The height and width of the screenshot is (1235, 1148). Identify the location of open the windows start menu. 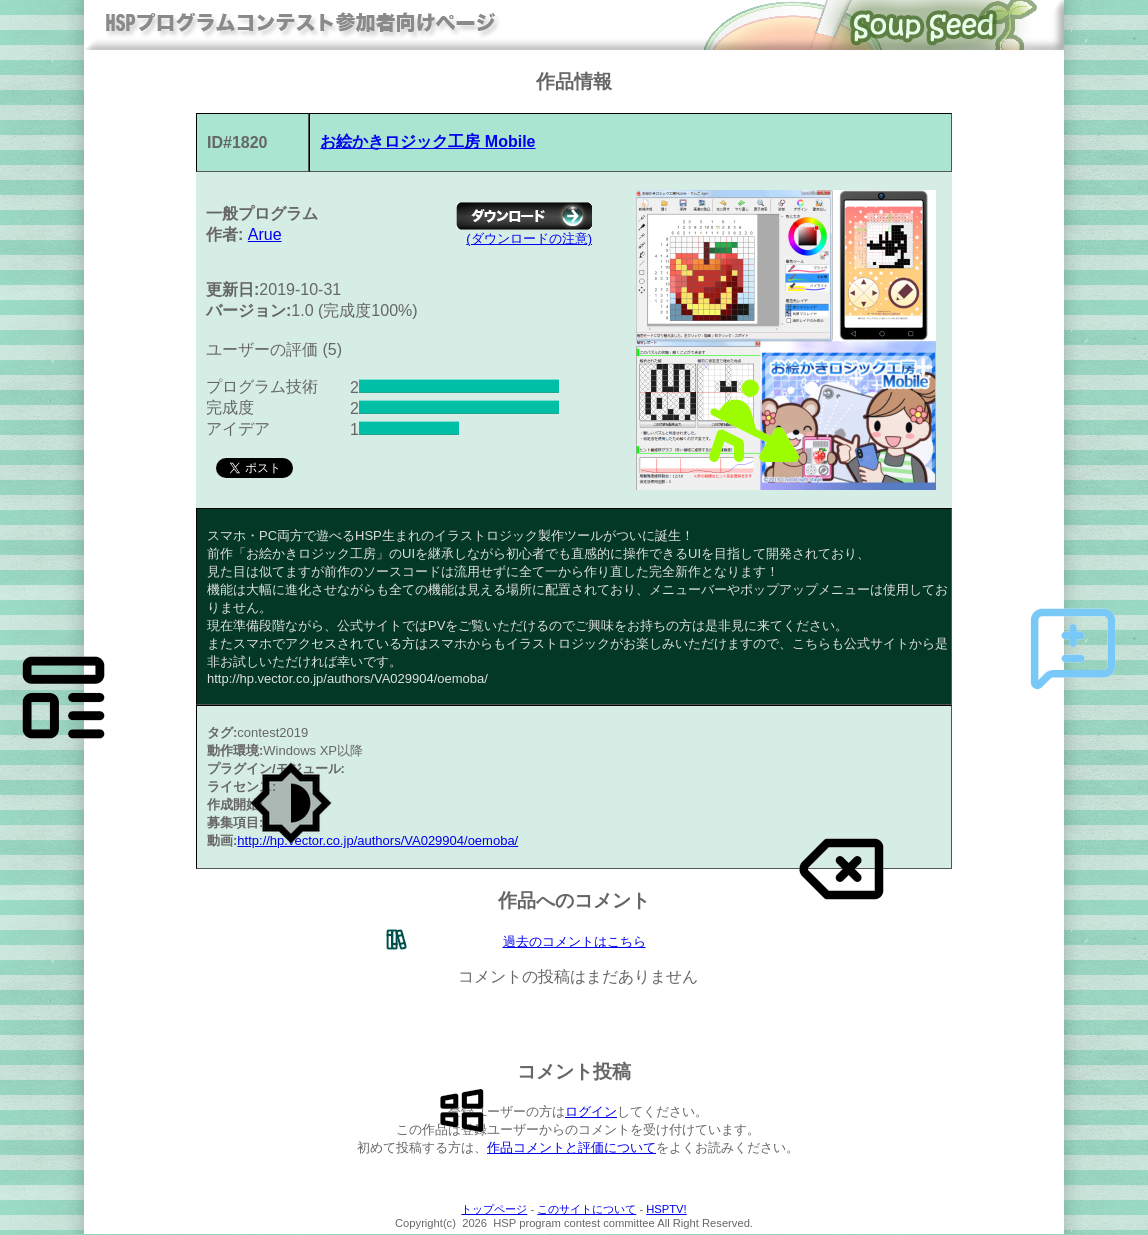
(463, 1110).